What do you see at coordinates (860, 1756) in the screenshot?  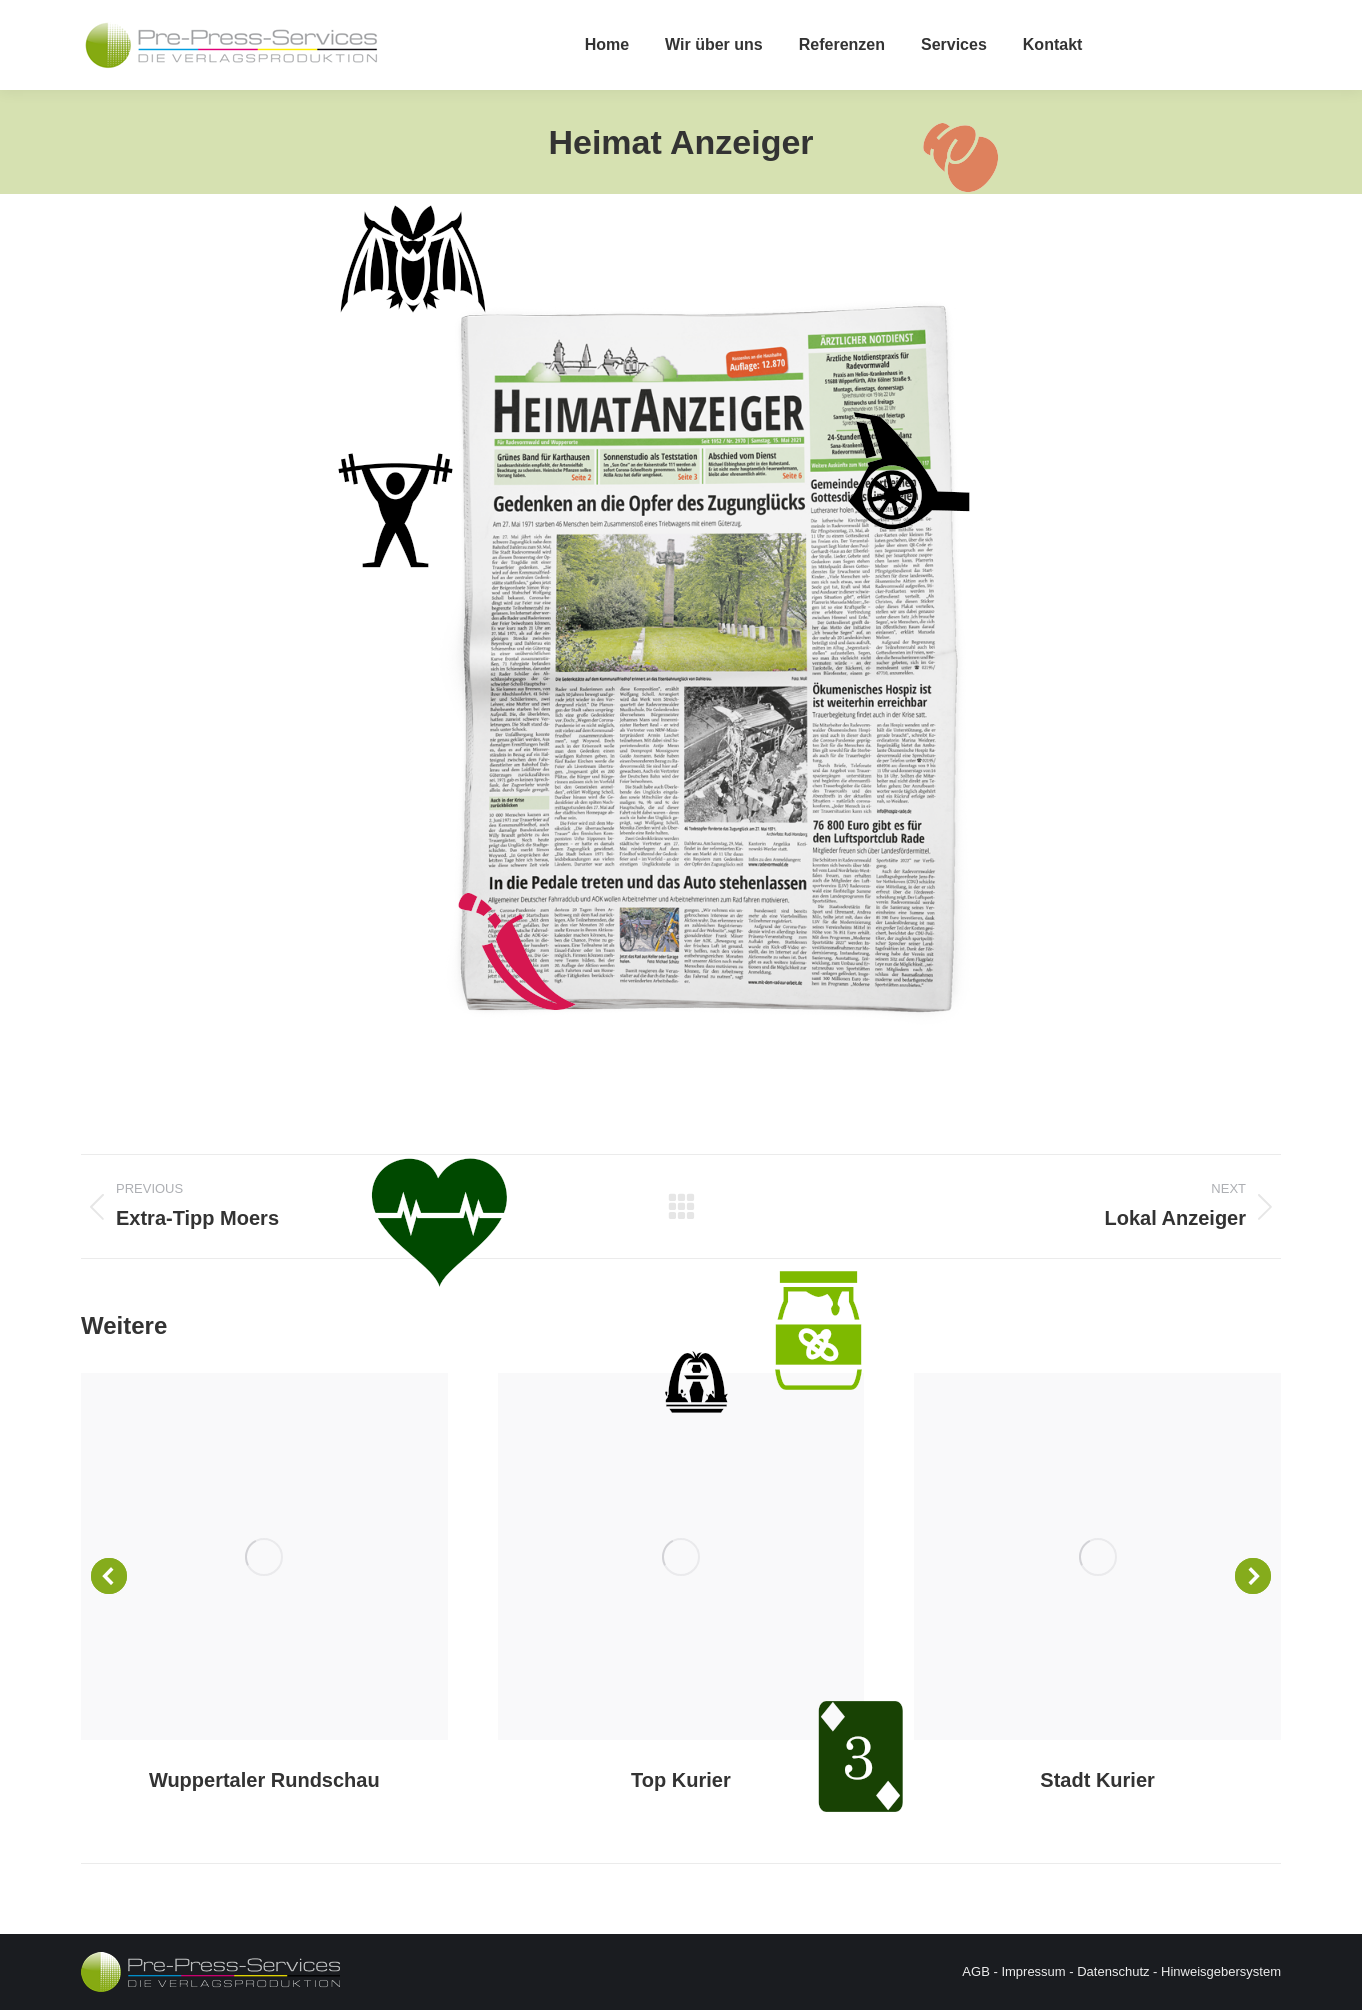 I see `three of diamonds playing card` at bounding box center [860, 1756].